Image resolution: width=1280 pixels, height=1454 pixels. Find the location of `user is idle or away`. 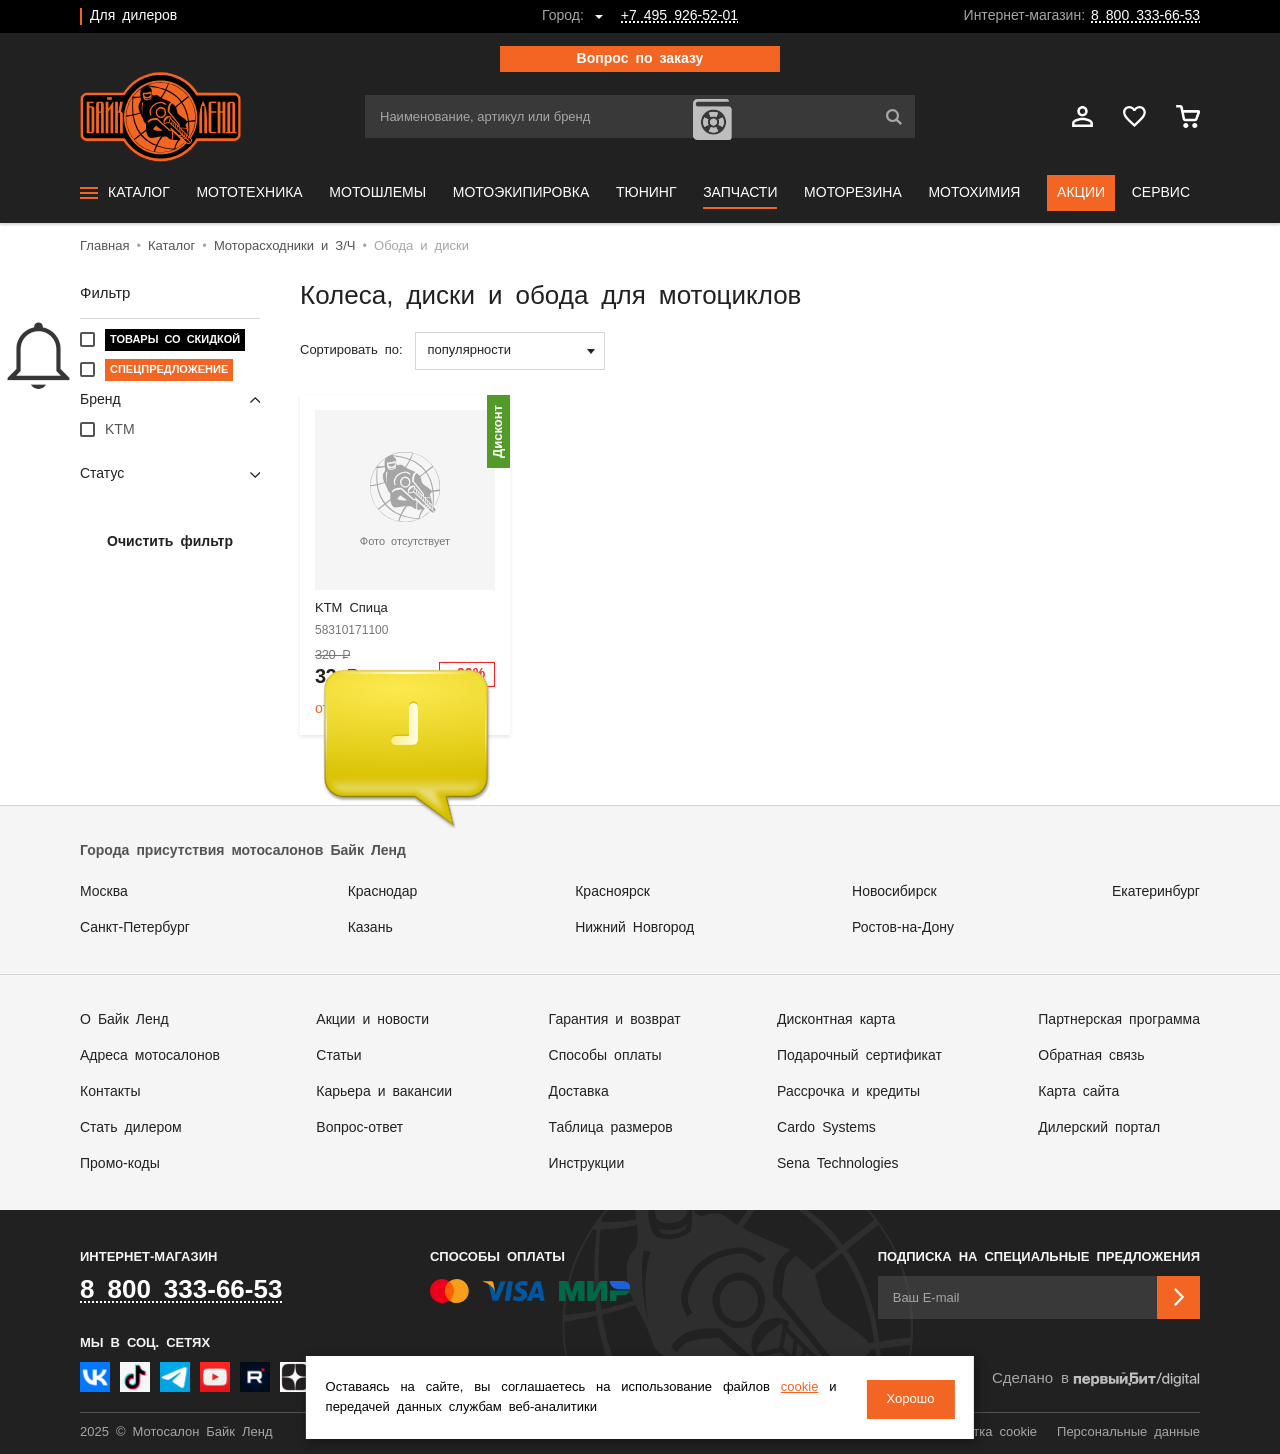

user is idle or away is located at coordinates (407, 746).